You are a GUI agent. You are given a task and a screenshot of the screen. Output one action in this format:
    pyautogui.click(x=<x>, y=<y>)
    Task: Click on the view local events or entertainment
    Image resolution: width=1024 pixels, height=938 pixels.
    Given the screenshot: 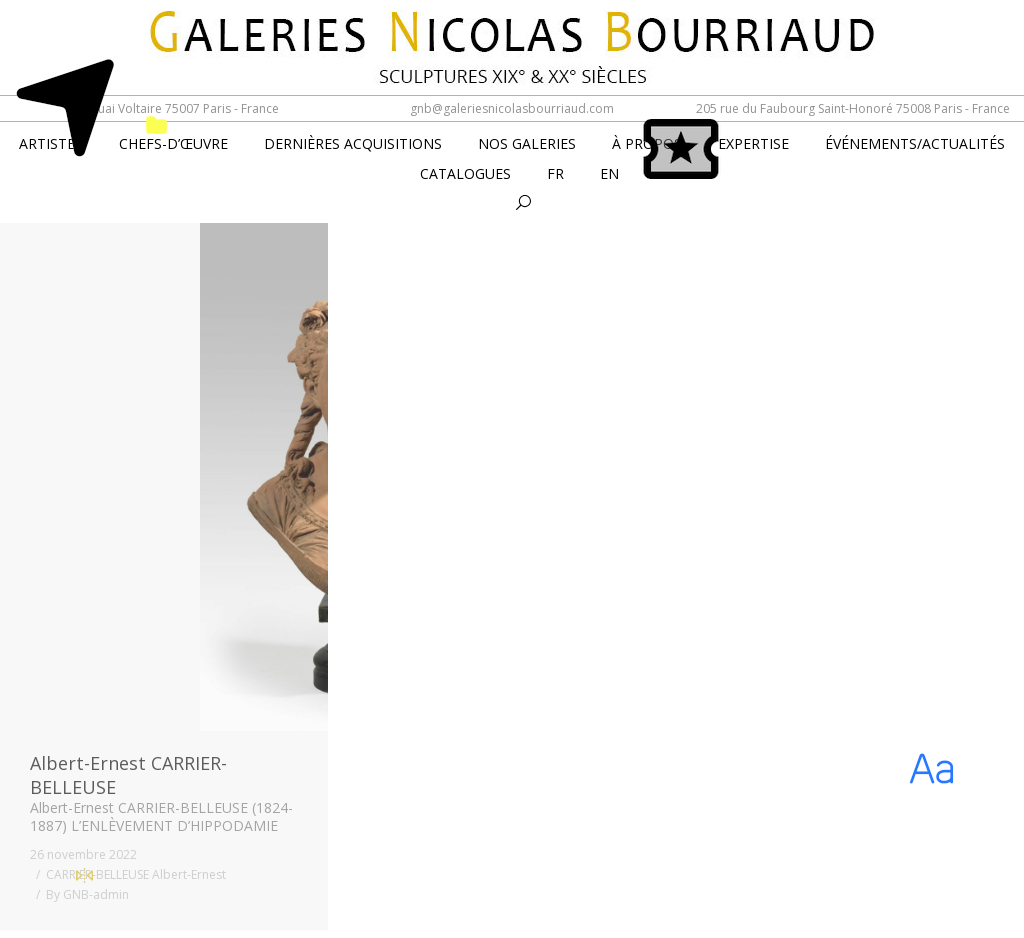 What is the action you would take?
    pyautogui.click(x=681, y=149)
    